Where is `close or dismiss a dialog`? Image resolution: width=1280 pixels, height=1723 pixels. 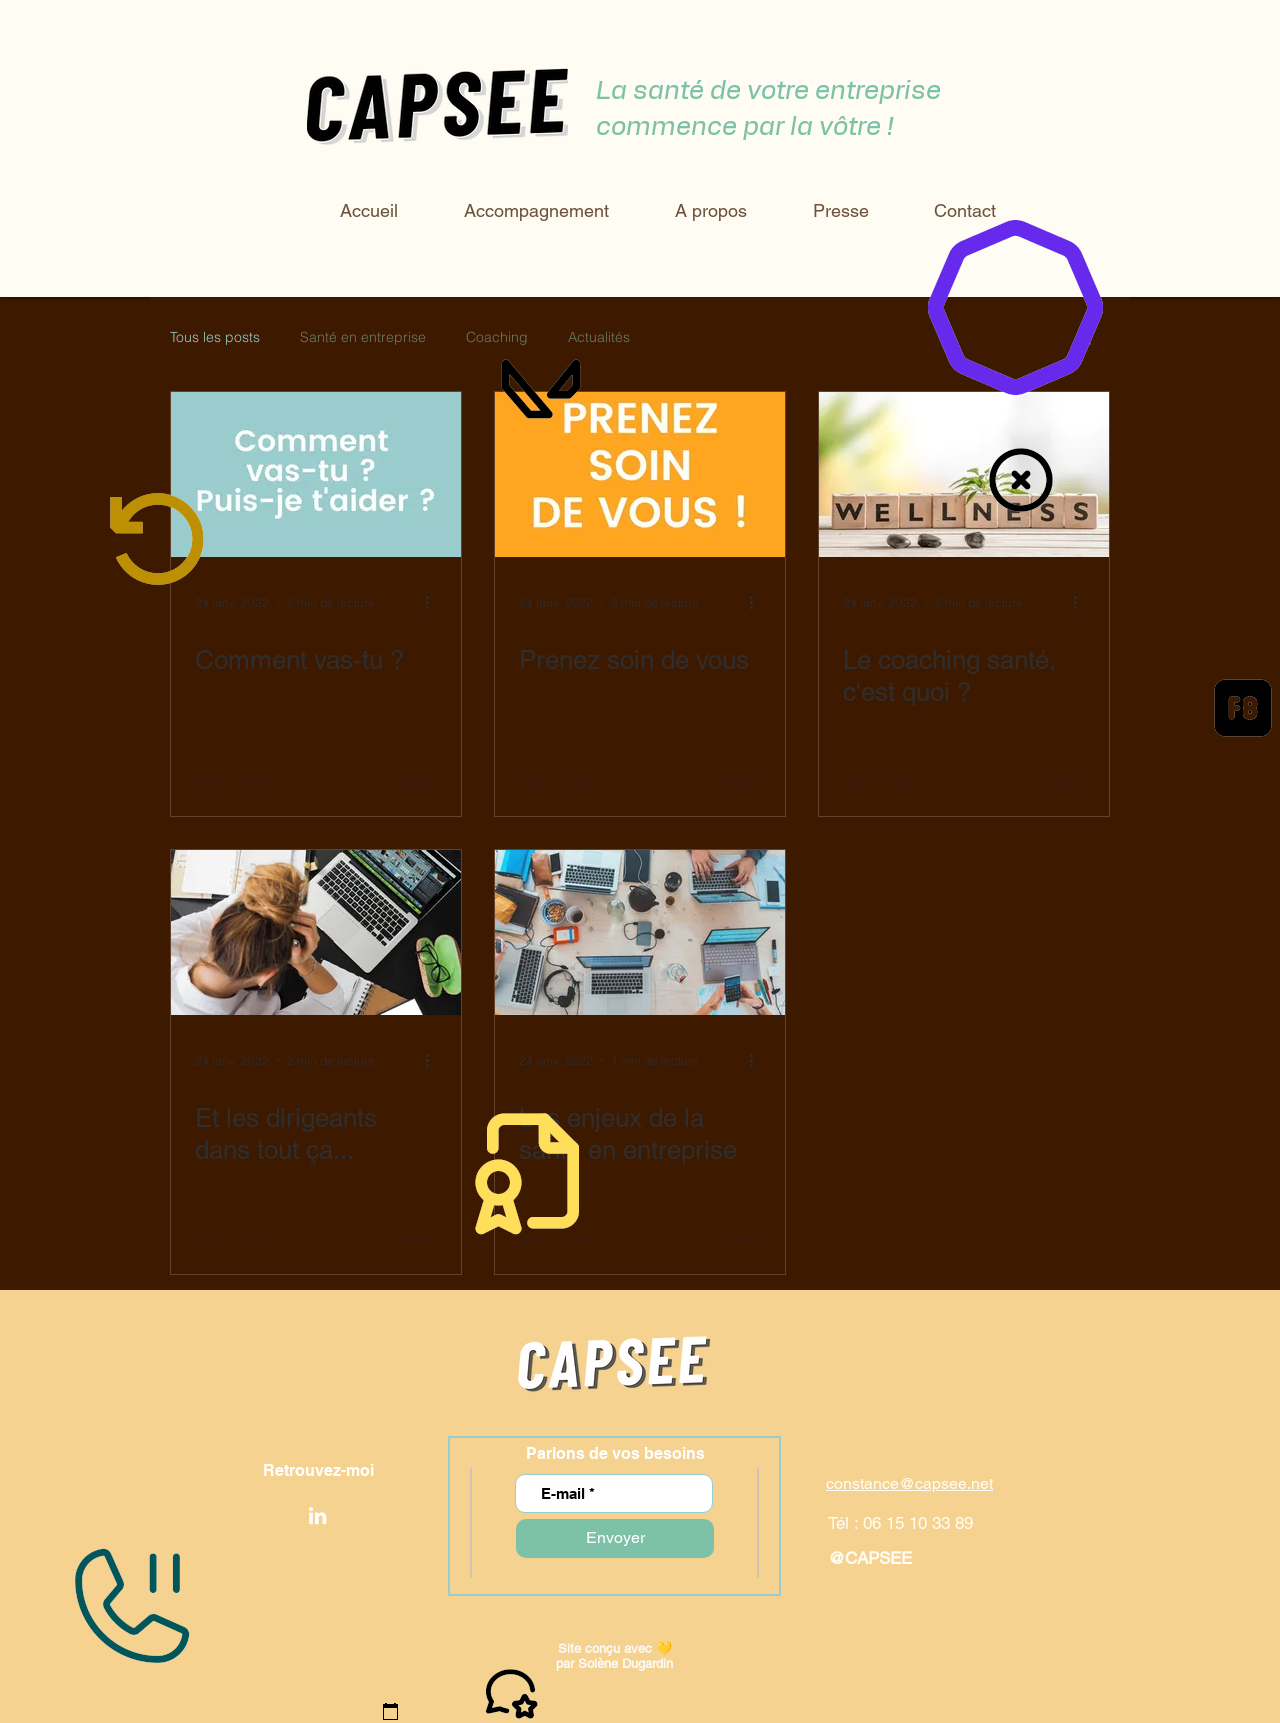
close or dismiss a dialog is located at coordinates (1021, 480).